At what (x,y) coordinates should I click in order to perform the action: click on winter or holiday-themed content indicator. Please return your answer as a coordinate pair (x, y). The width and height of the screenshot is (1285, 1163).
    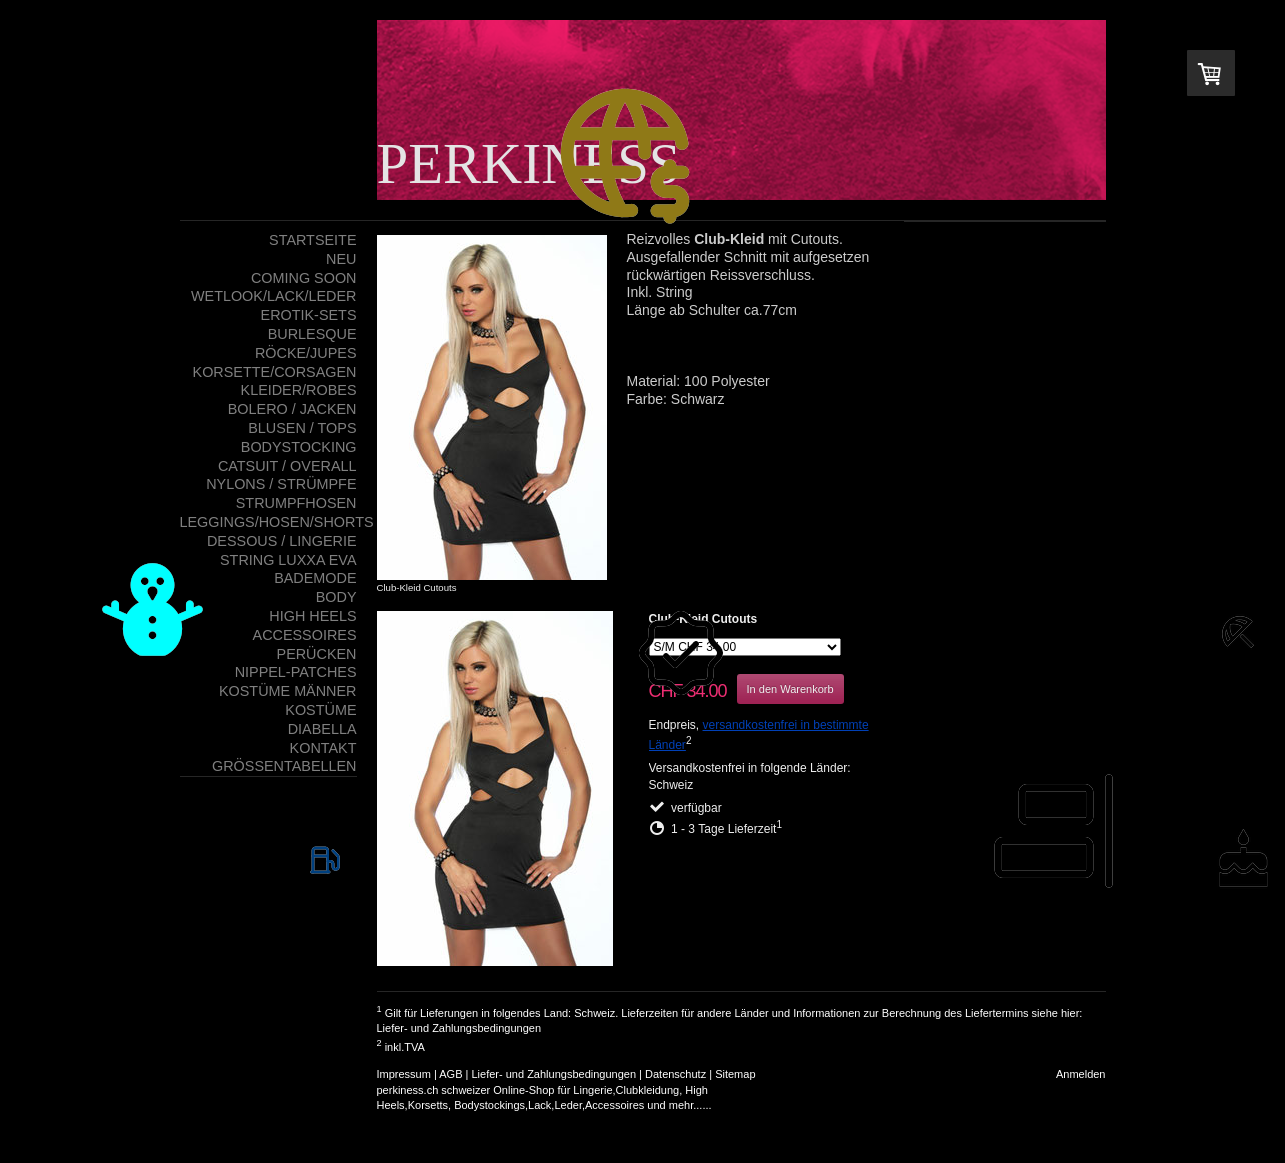
    Looking at the image, I should click on (152, 609).